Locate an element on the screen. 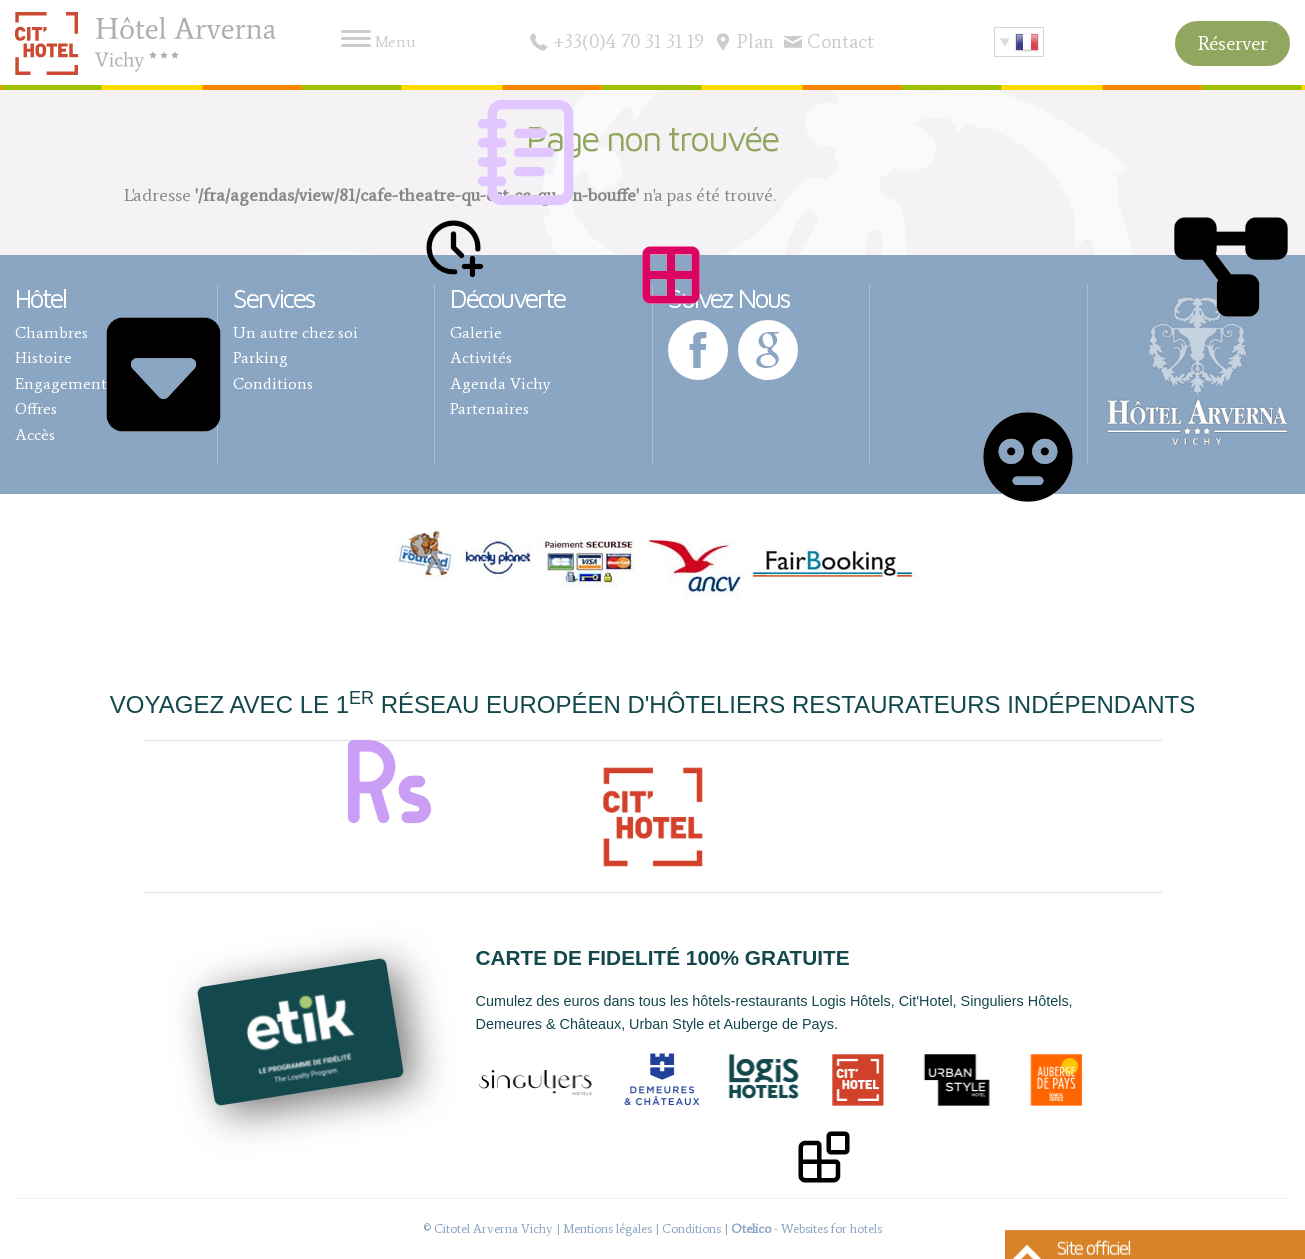  indicates Indian rupee currency is located at coordinates (389, 781).